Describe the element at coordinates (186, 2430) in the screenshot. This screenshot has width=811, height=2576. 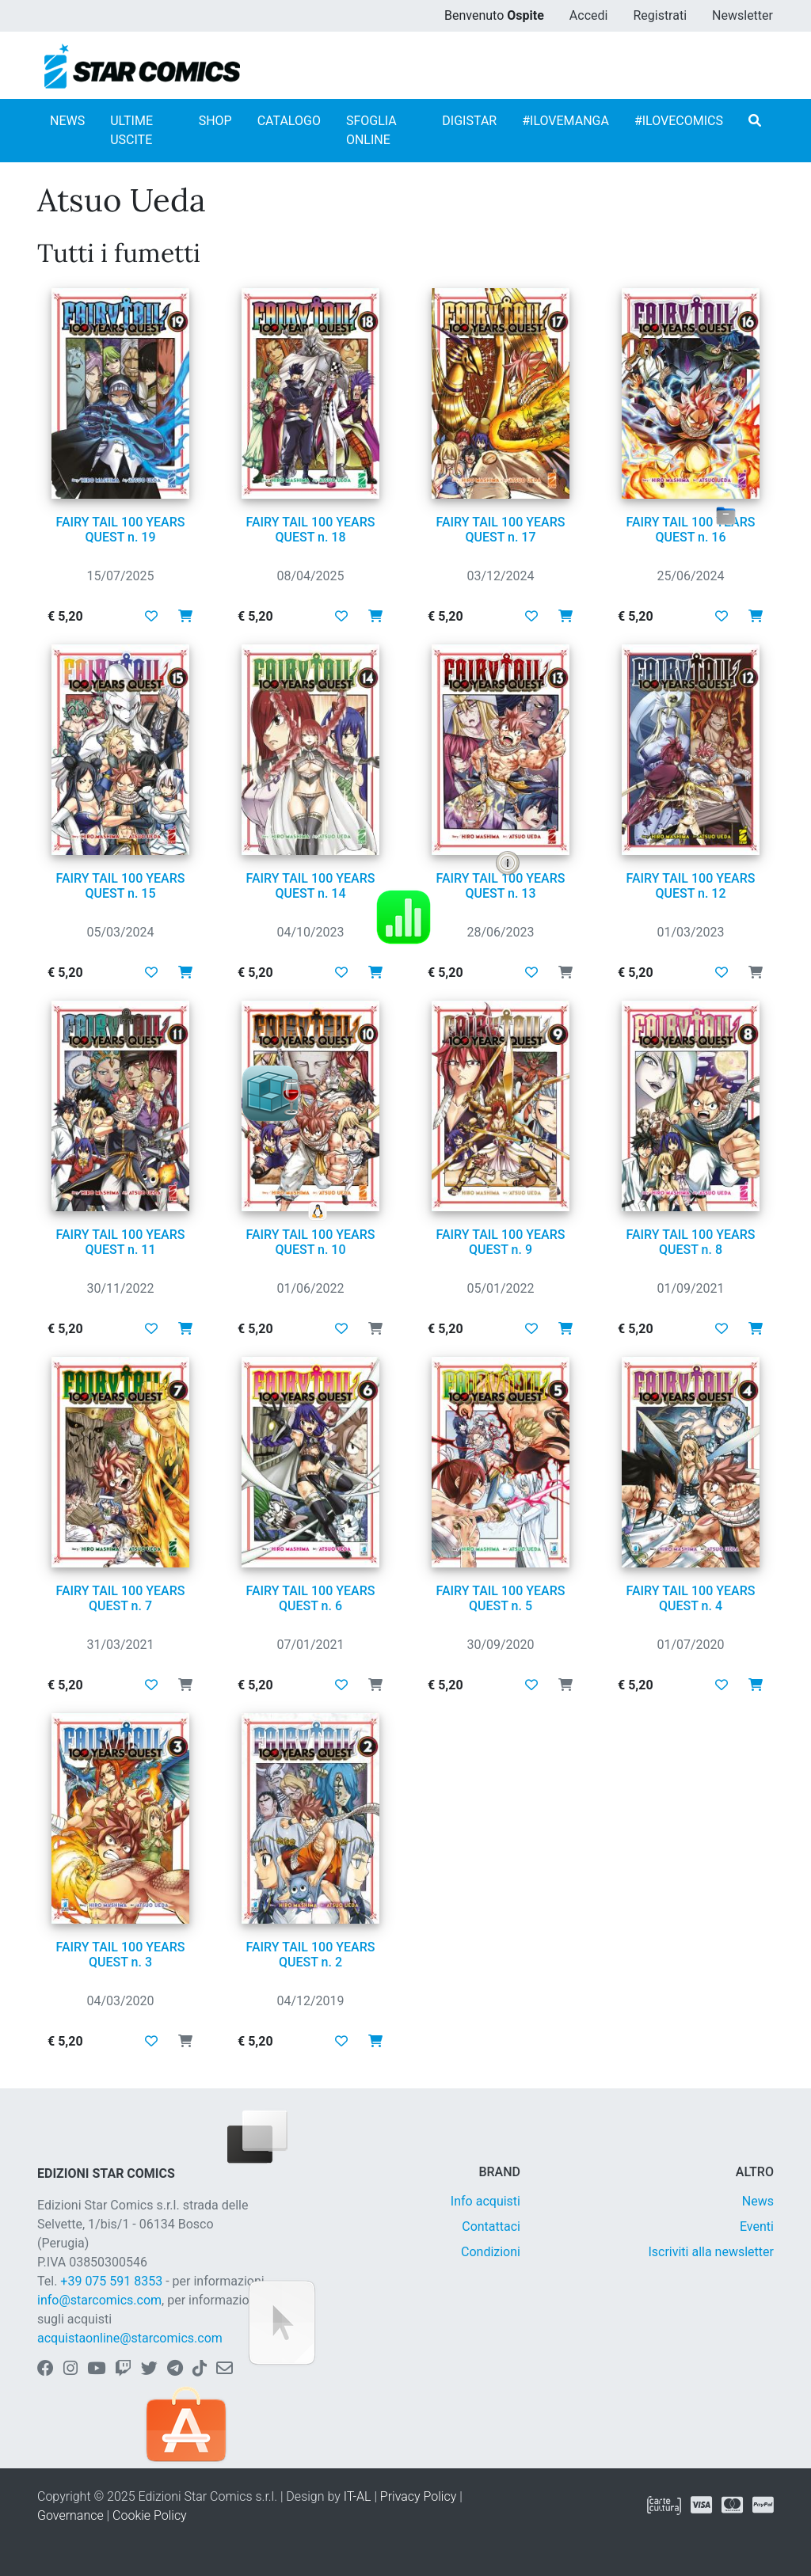
I see `open the software store to browse and install applications` at that location.